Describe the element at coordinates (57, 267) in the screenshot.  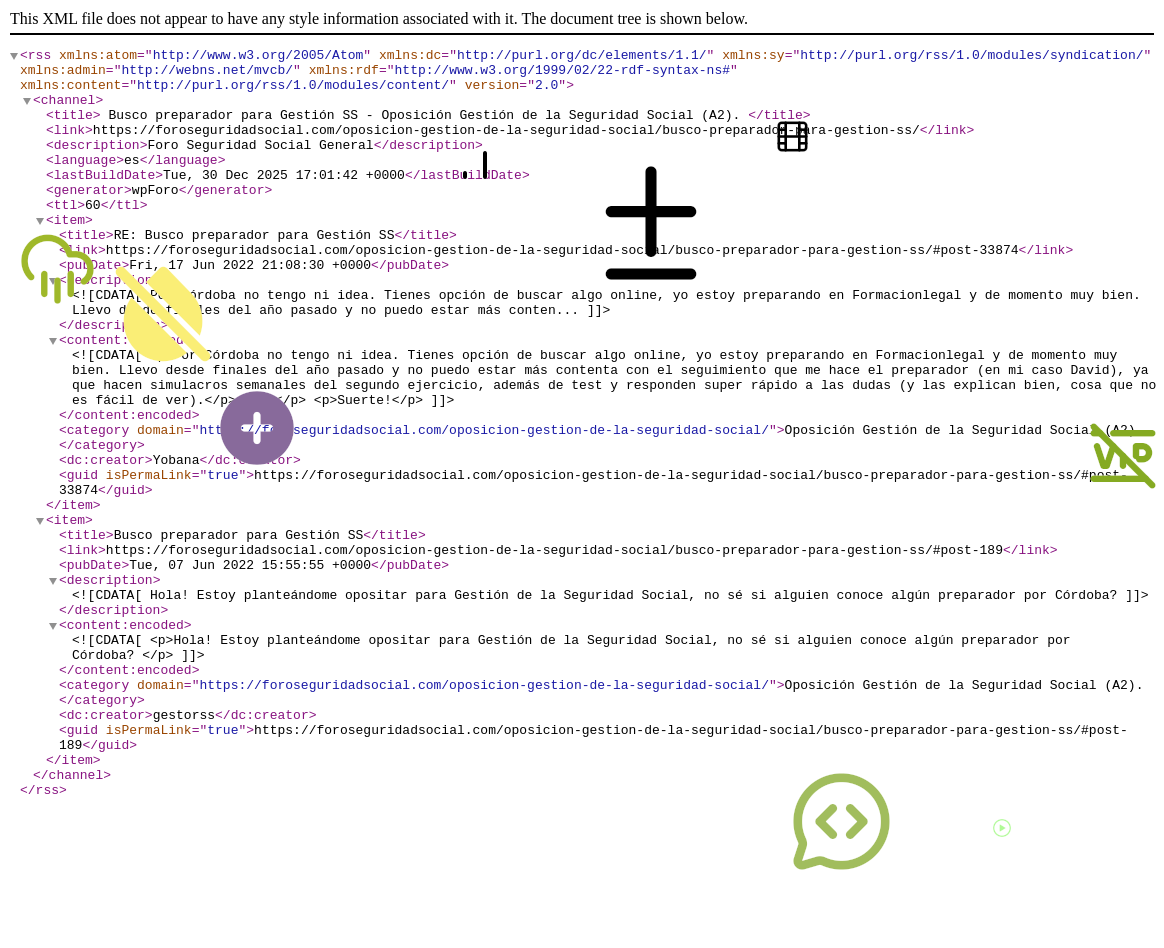
I see `indicates rainy weather conditions` at that location.